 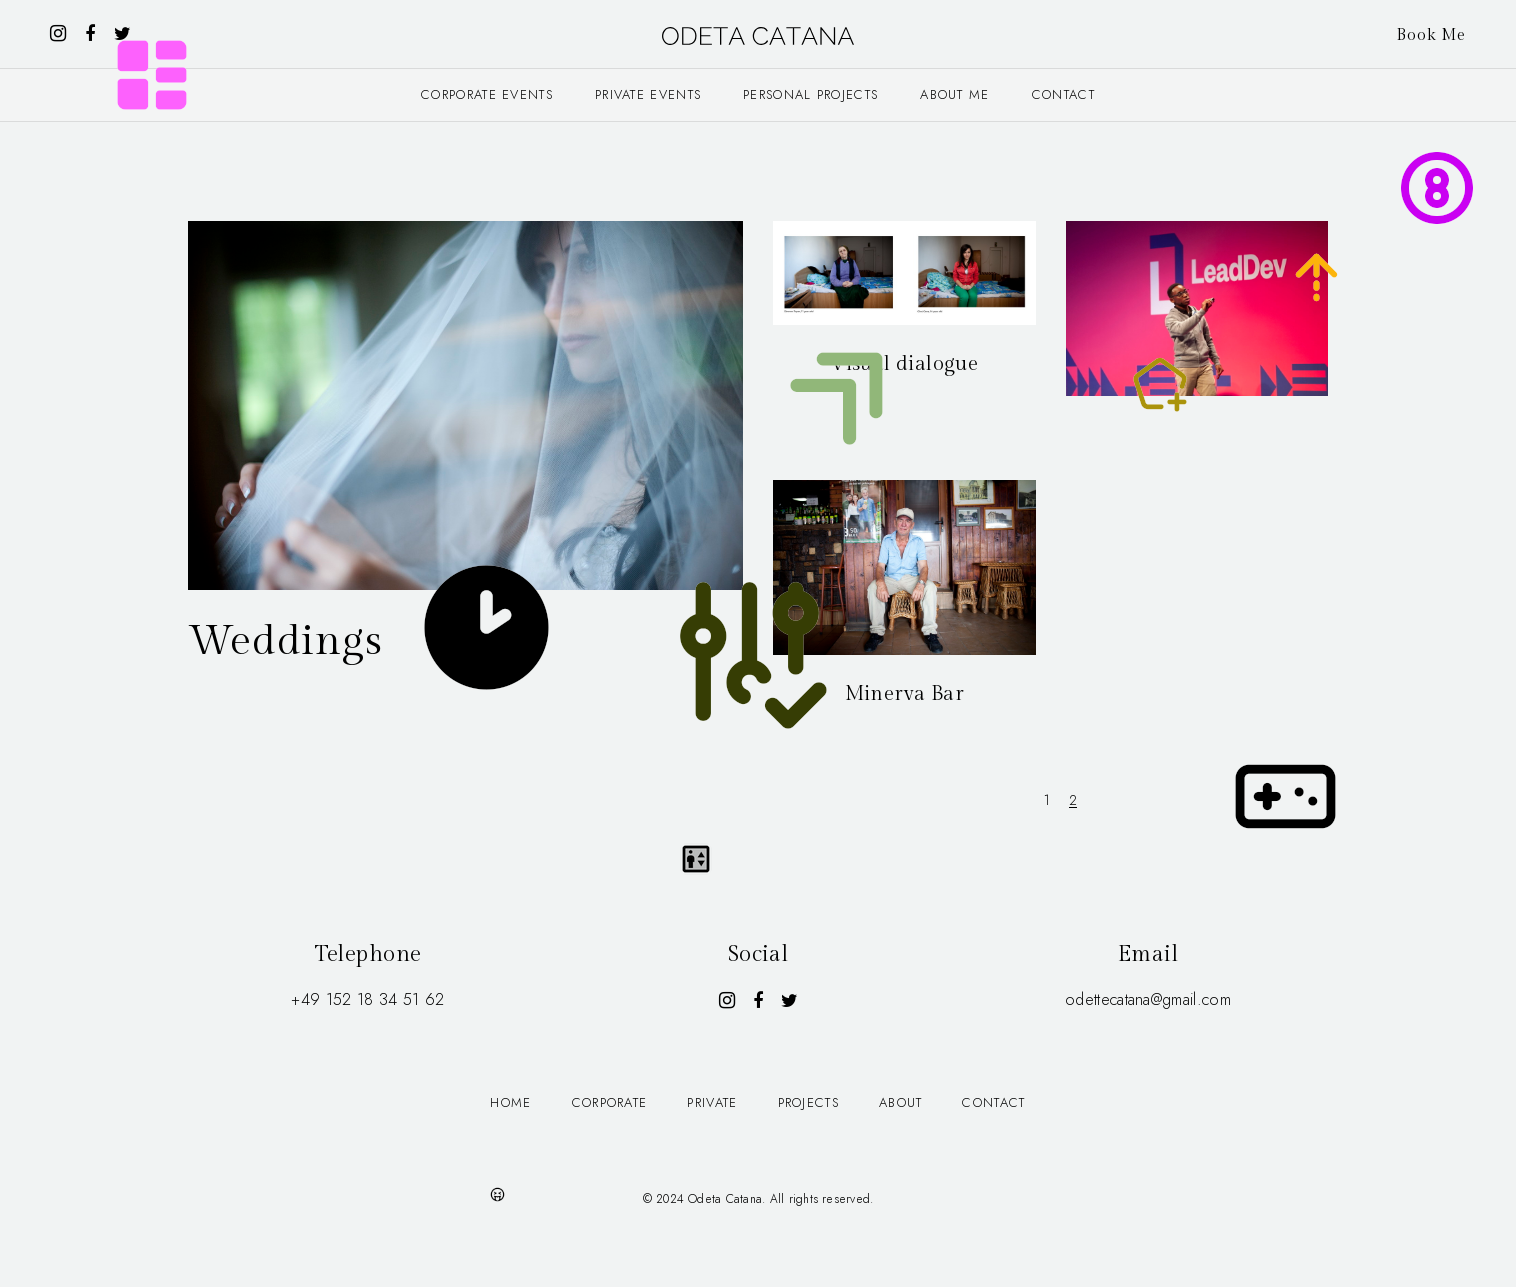 What do you see at coordinates (1285, 796) in the screenshot?
I see `access gaming or game center features` at bounding box center [1285, 796].